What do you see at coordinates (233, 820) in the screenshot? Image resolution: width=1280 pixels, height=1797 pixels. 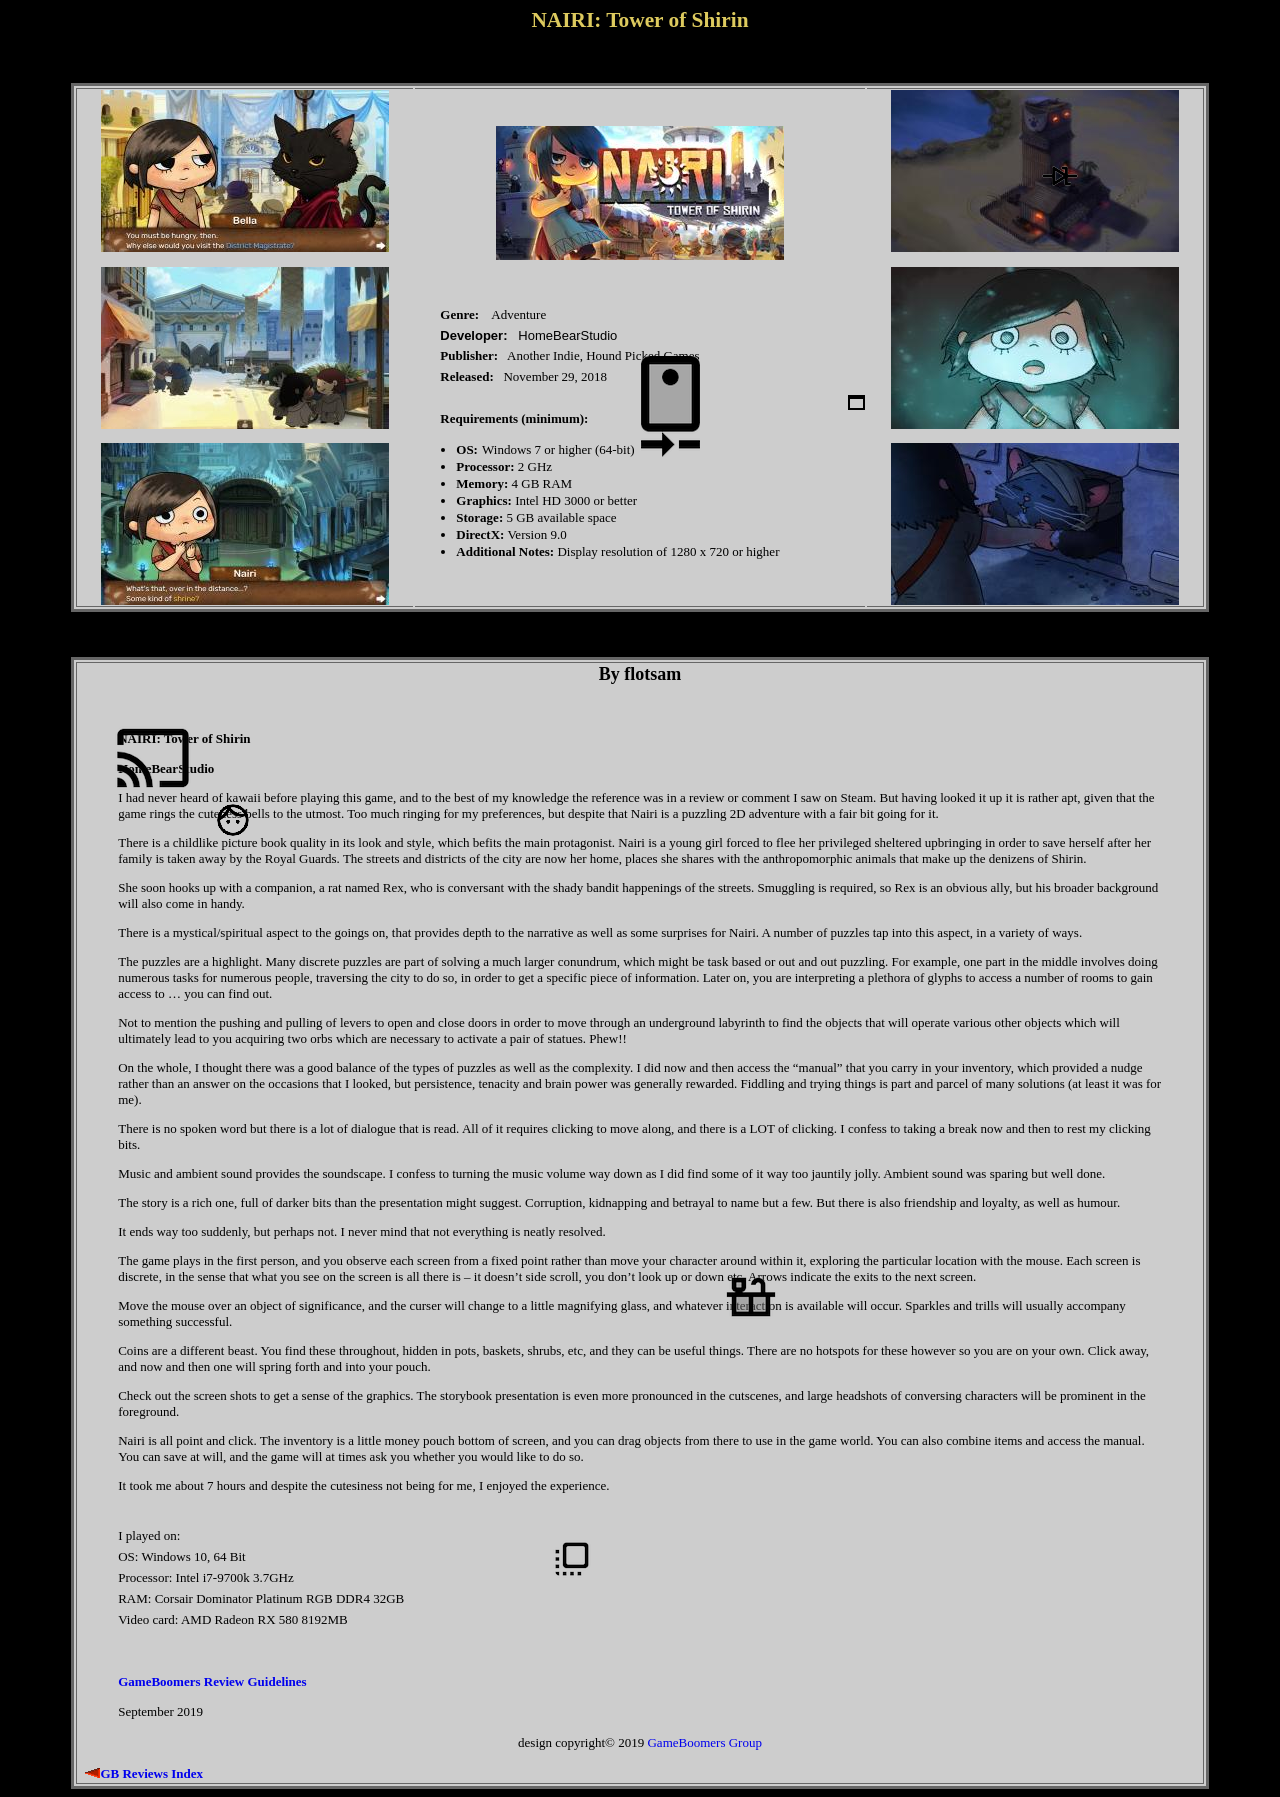 I see `access your profile or account settings` at bounding box center [233, 820].